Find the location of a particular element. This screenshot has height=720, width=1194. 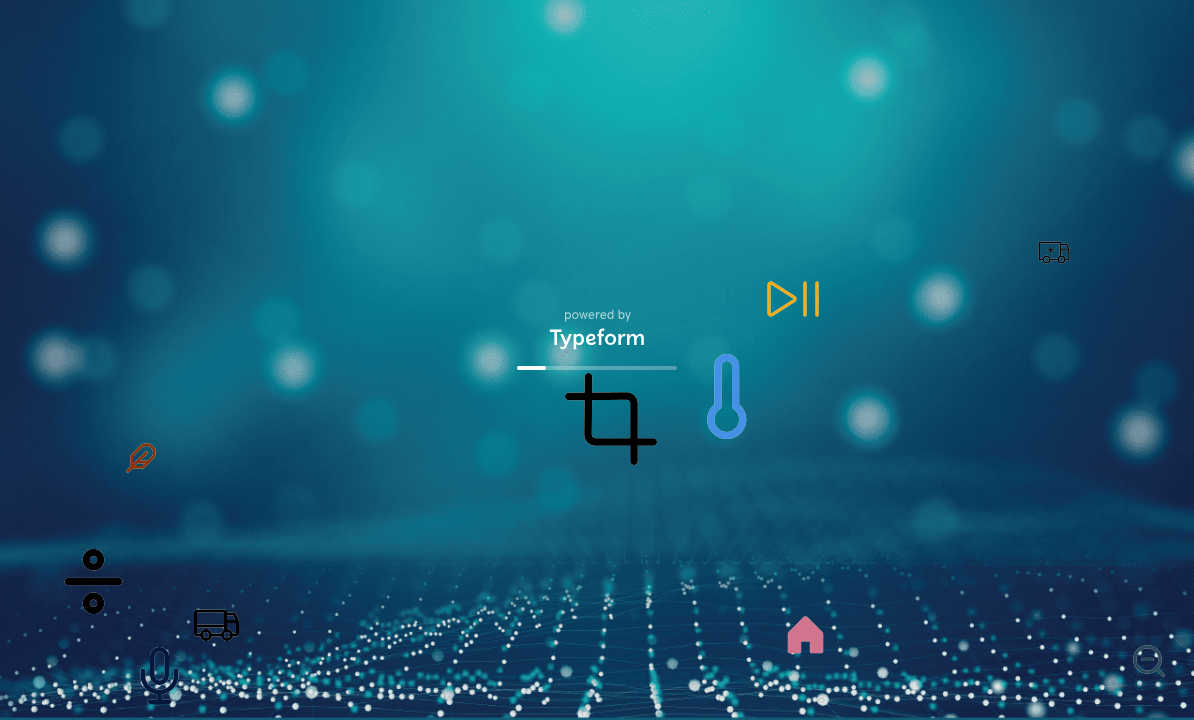

perform division calculation is located at coordinates (93, 581).